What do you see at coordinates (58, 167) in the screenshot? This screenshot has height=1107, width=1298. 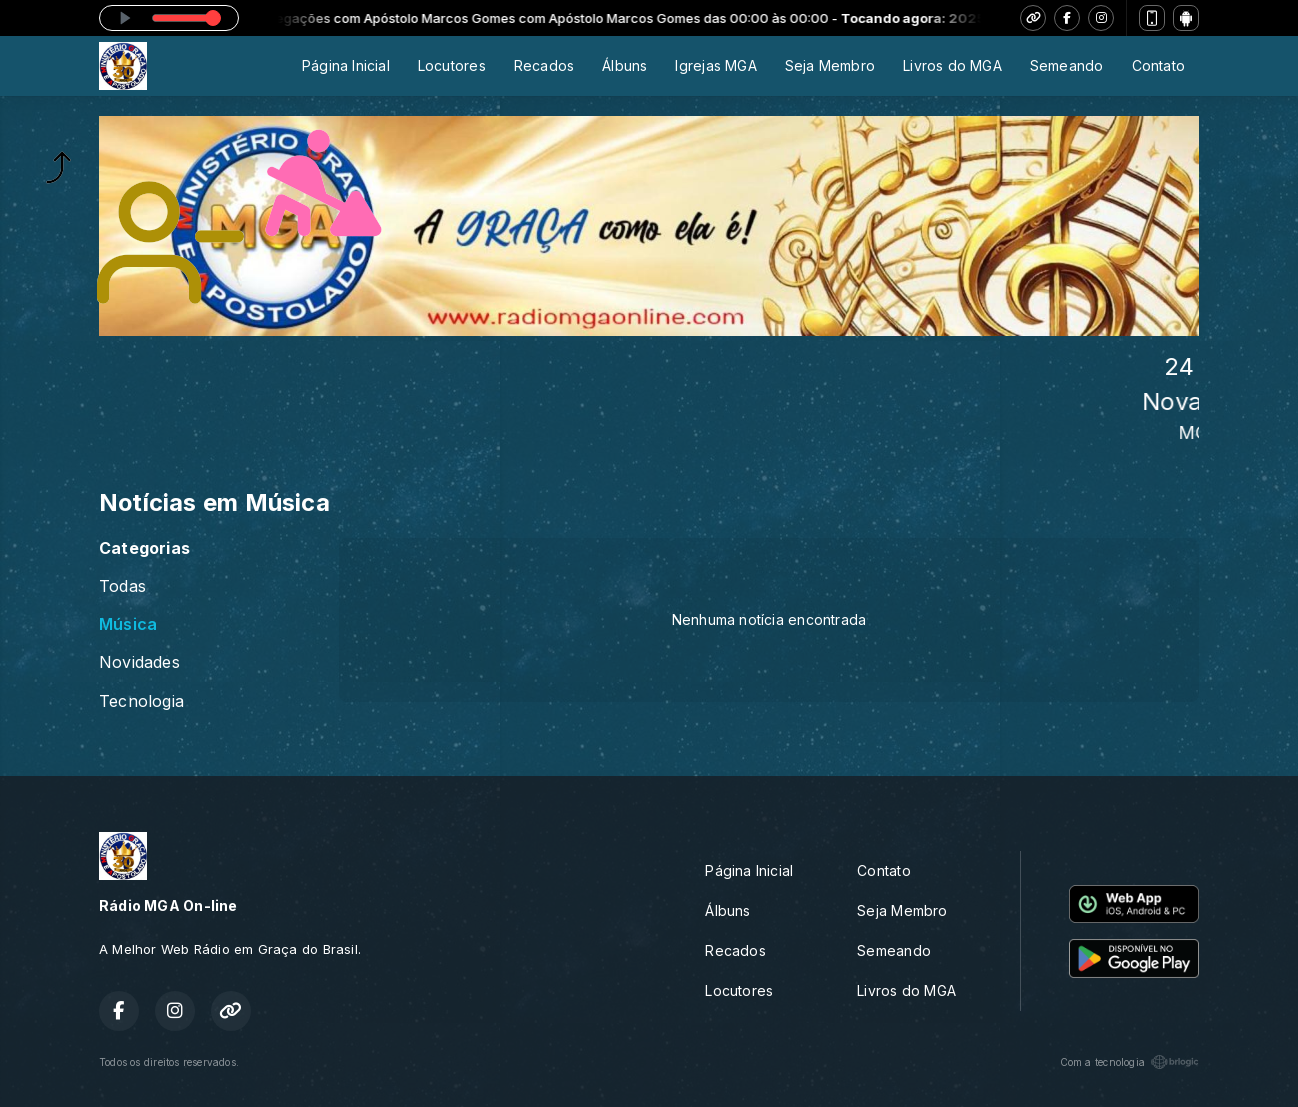 I see `redirect or forward content` at bounding box center [58, 167].